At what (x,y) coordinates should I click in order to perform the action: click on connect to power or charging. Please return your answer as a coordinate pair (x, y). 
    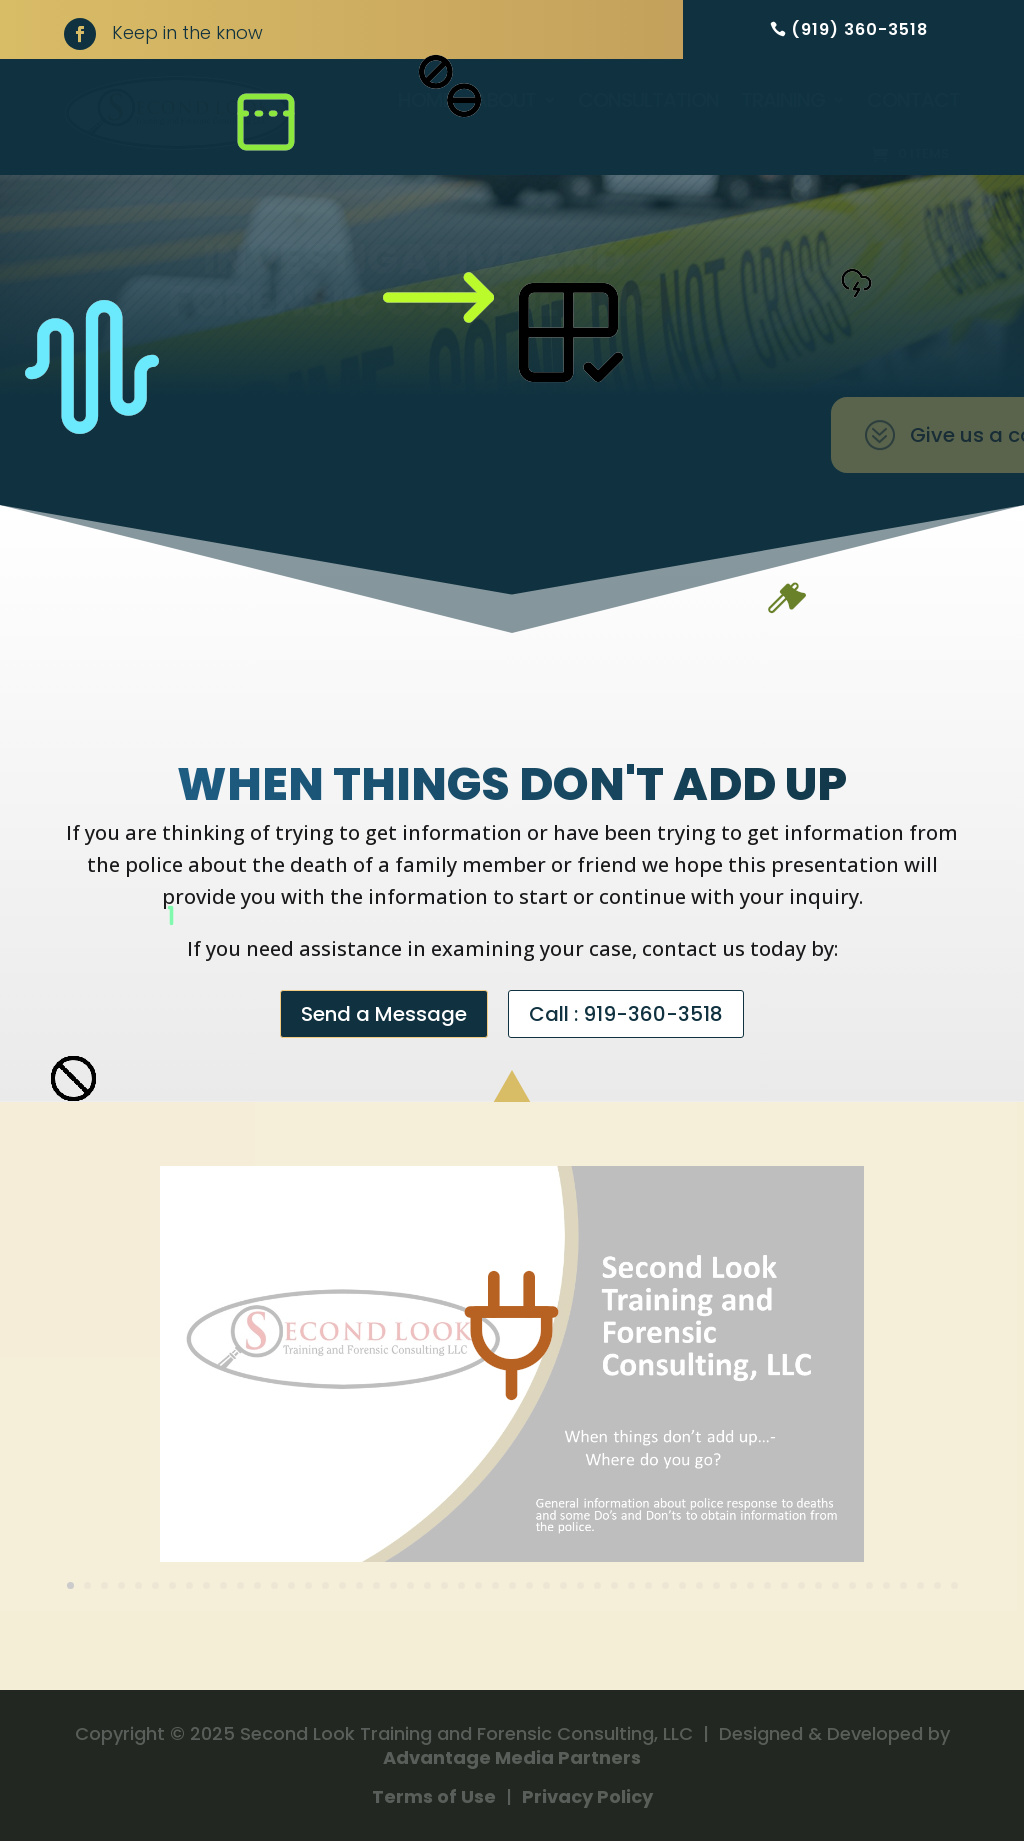
    Looking at the image, I should click on (511, 1335).